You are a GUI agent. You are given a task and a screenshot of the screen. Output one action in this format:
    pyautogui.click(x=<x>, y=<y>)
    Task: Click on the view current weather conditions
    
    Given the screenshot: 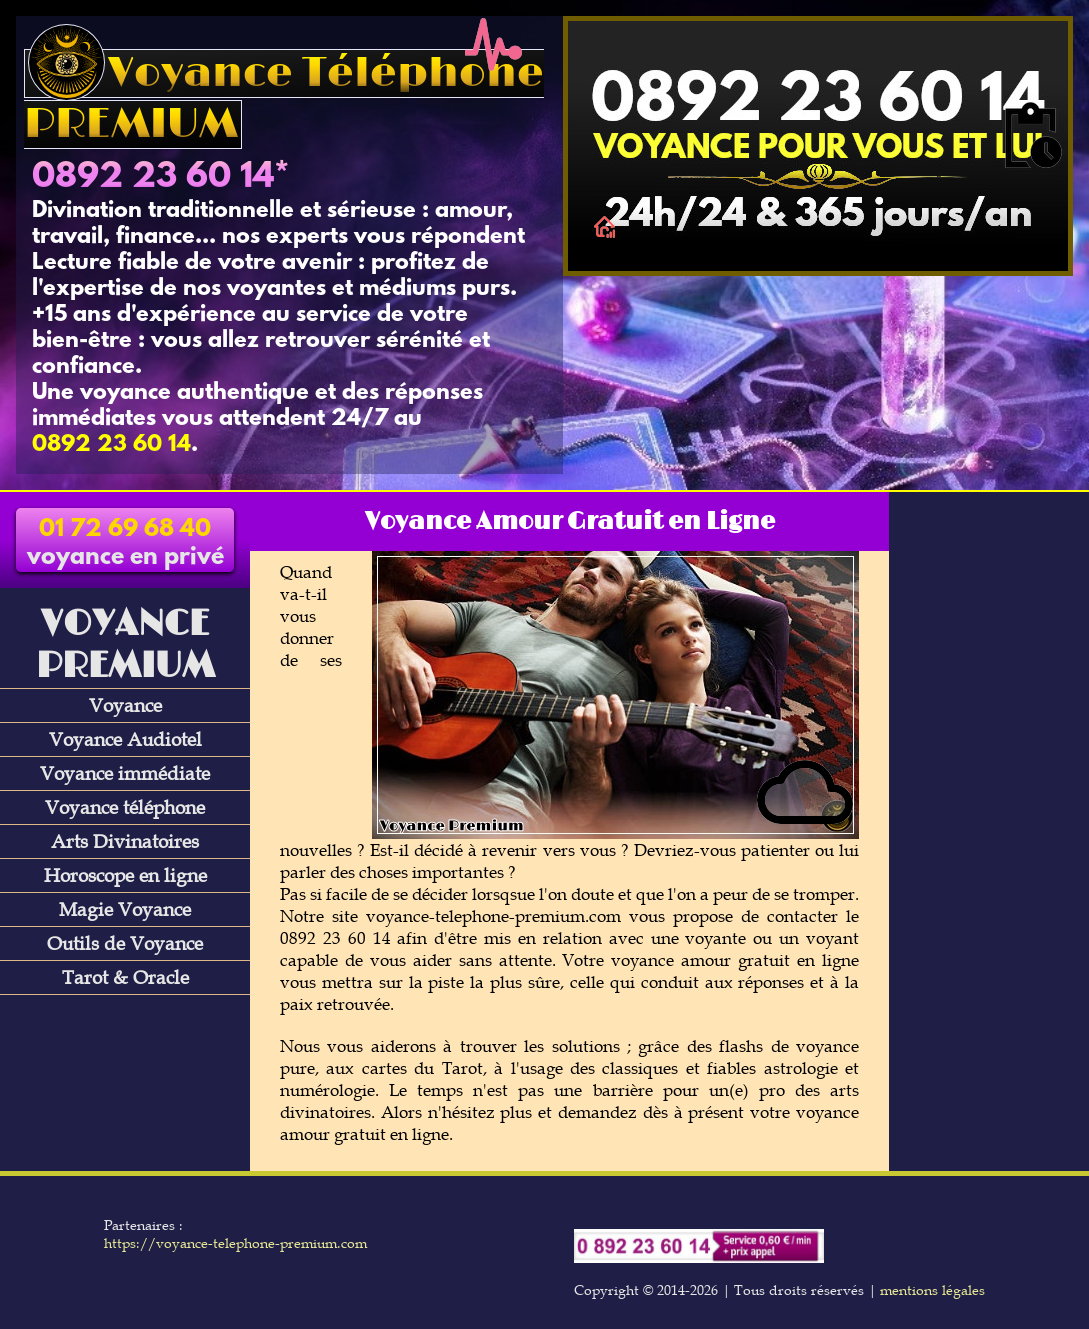 What is the action you would take?
    pyautogui.click(x=805, y=792)
    